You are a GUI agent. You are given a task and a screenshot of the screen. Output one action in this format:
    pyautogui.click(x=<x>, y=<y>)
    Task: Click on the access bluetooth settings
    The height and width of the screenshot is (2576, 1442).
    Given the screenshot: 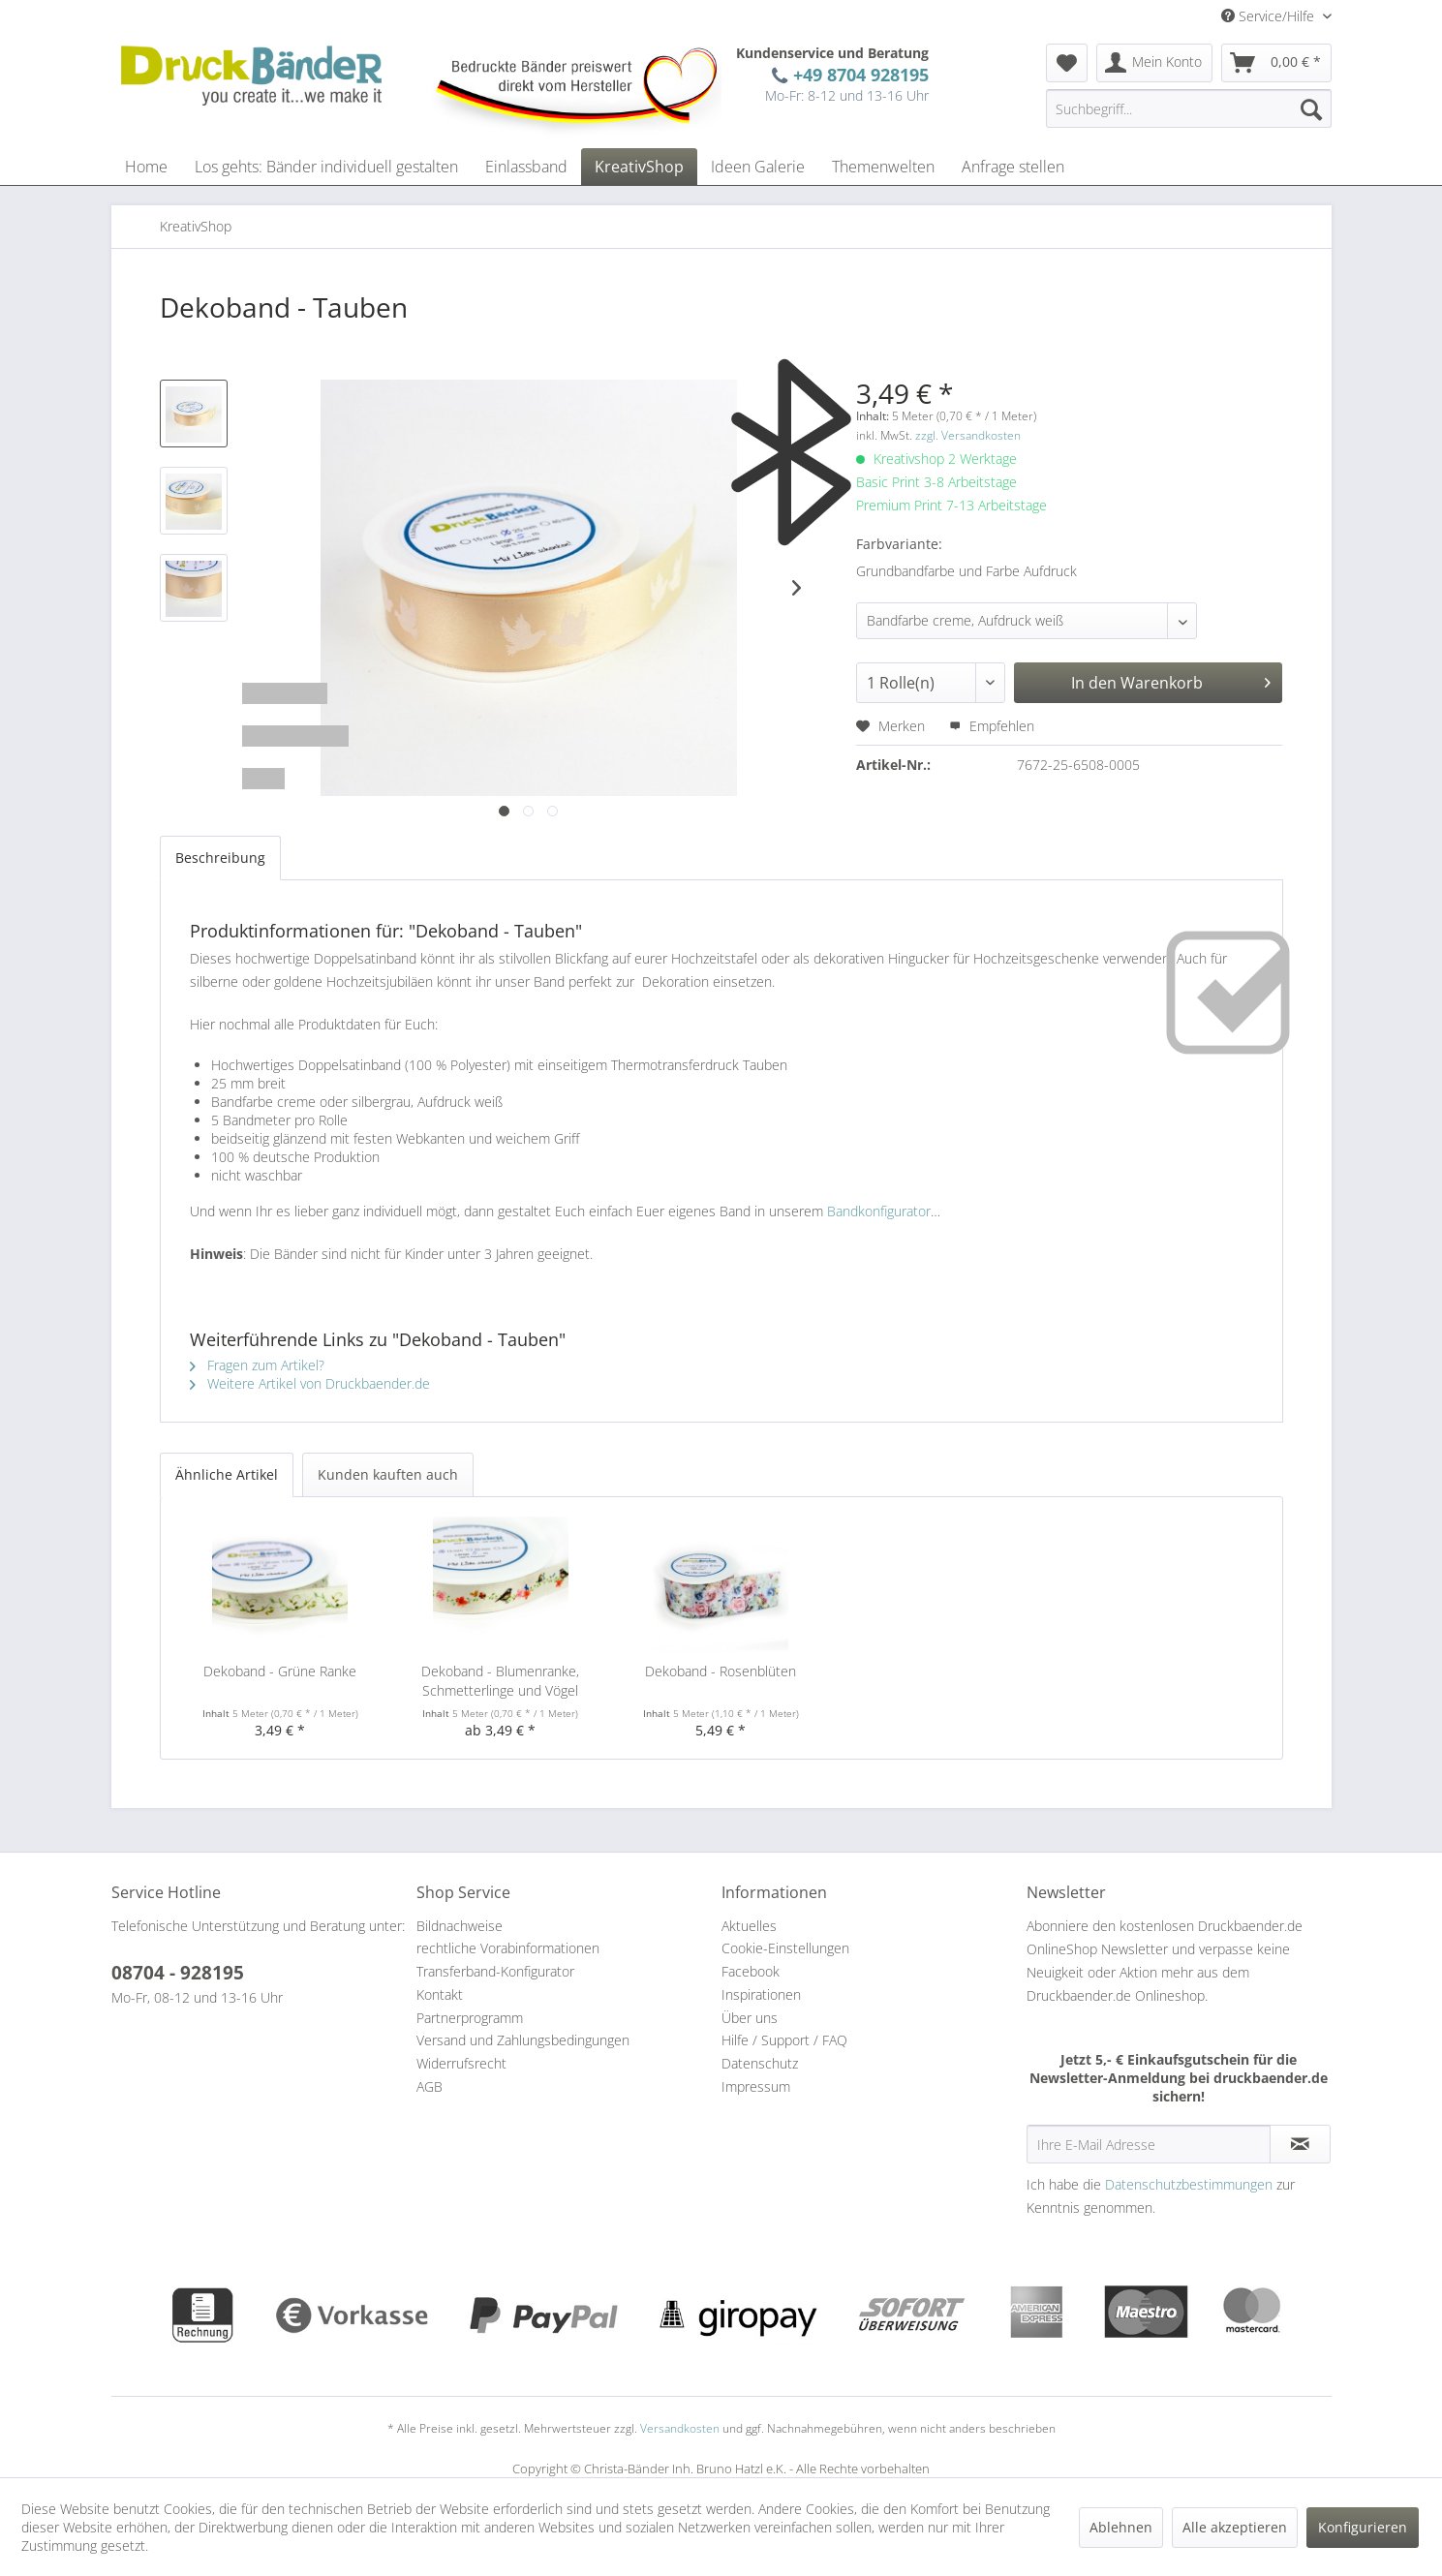 What is the action you would take?
    pyautogui.click(x=791, y=452)
    